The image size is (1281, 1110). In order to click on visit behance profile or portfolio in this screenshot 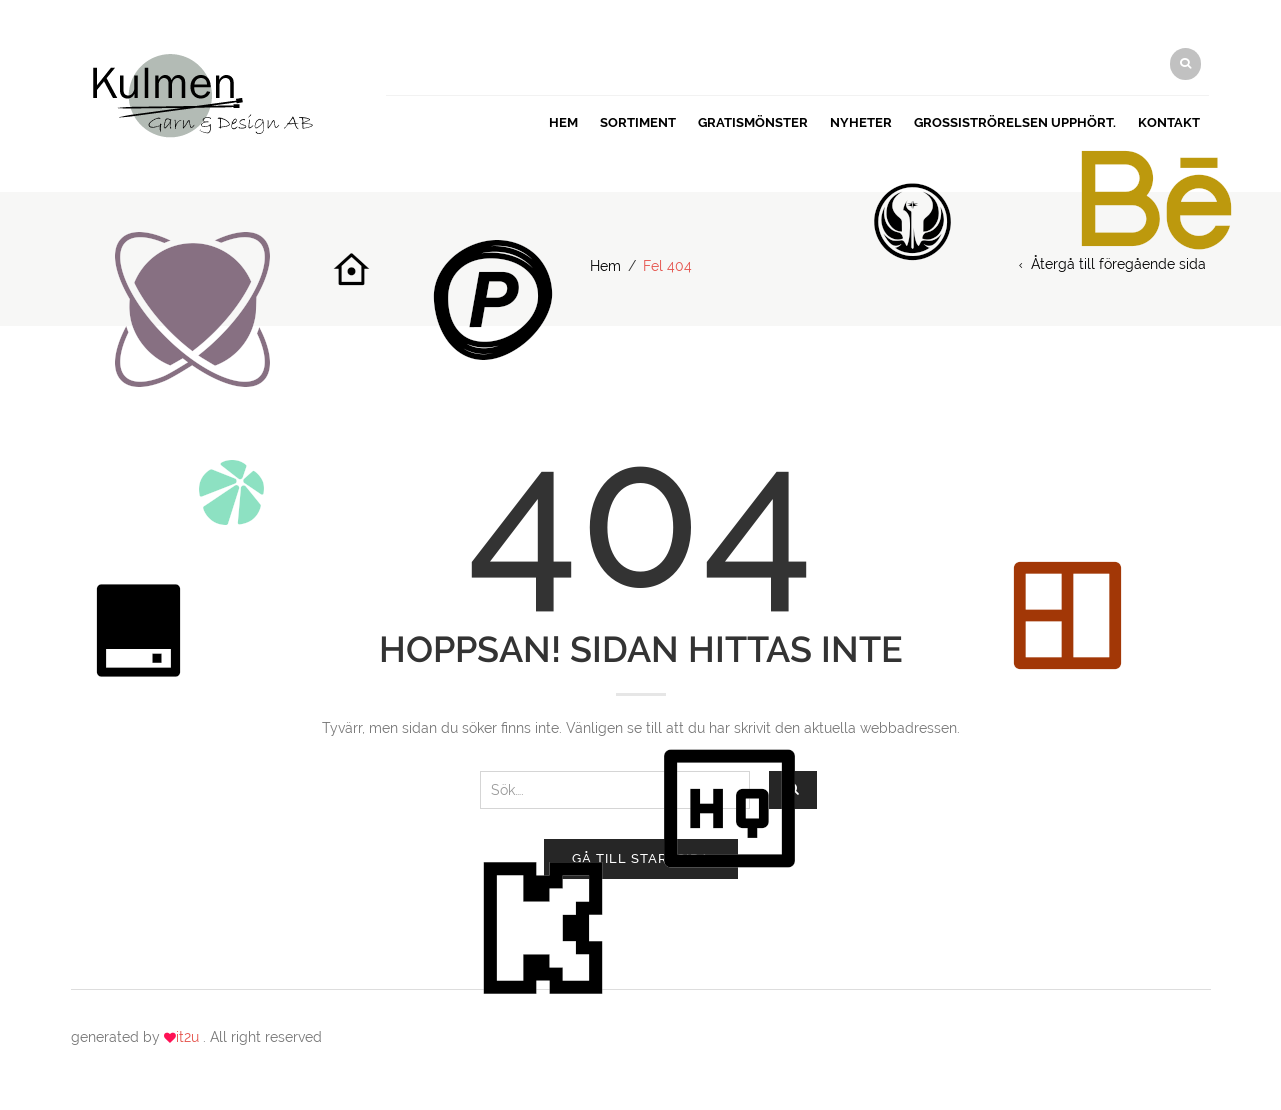, I will do `click(1156, 198)`.